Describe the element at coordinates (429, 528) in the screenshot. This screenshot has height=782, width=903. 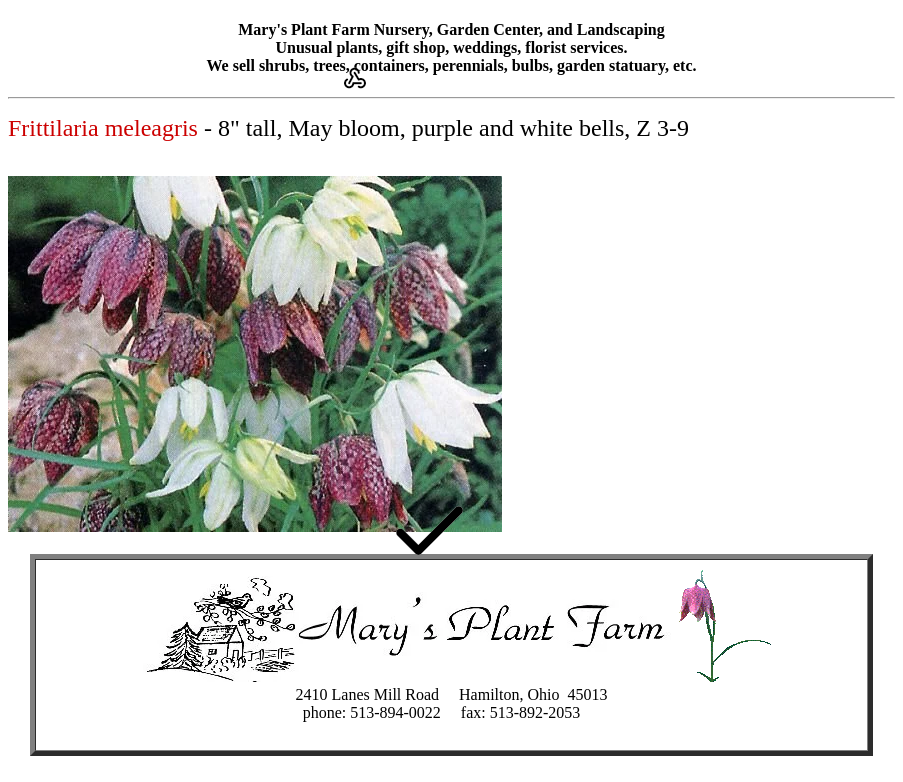
I see `confirm or submit an action` at that location.